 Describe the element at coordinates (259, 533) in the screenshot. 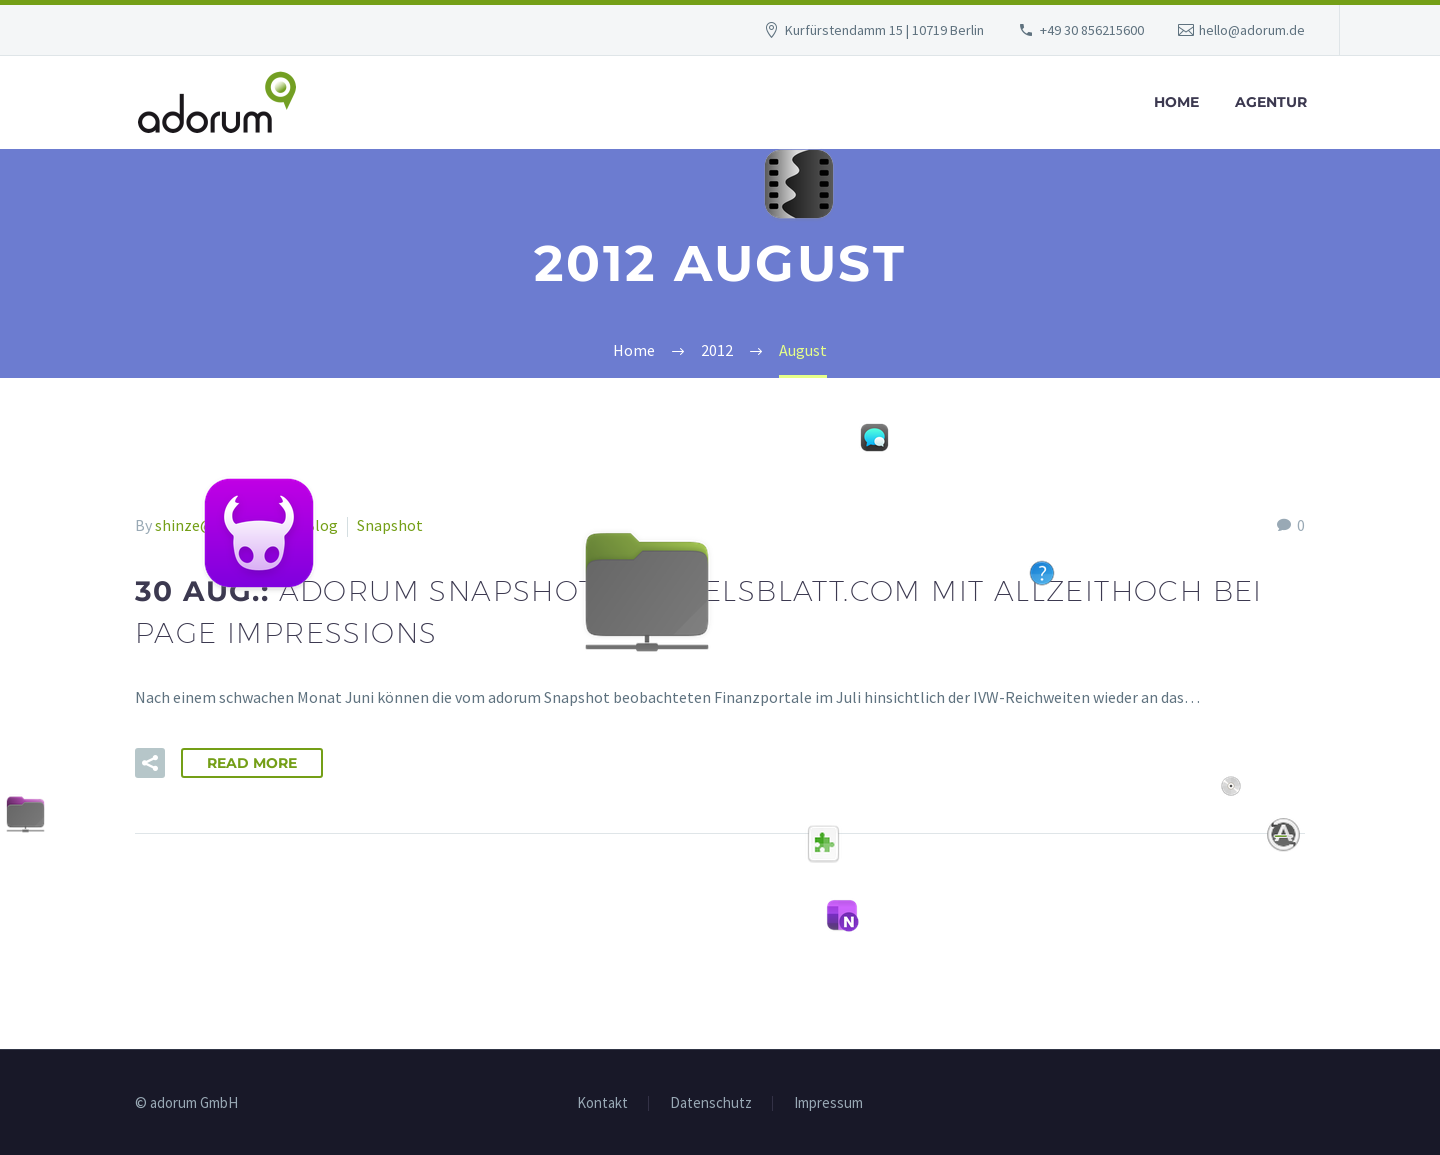

I see `launch hollow knight game` at that location.